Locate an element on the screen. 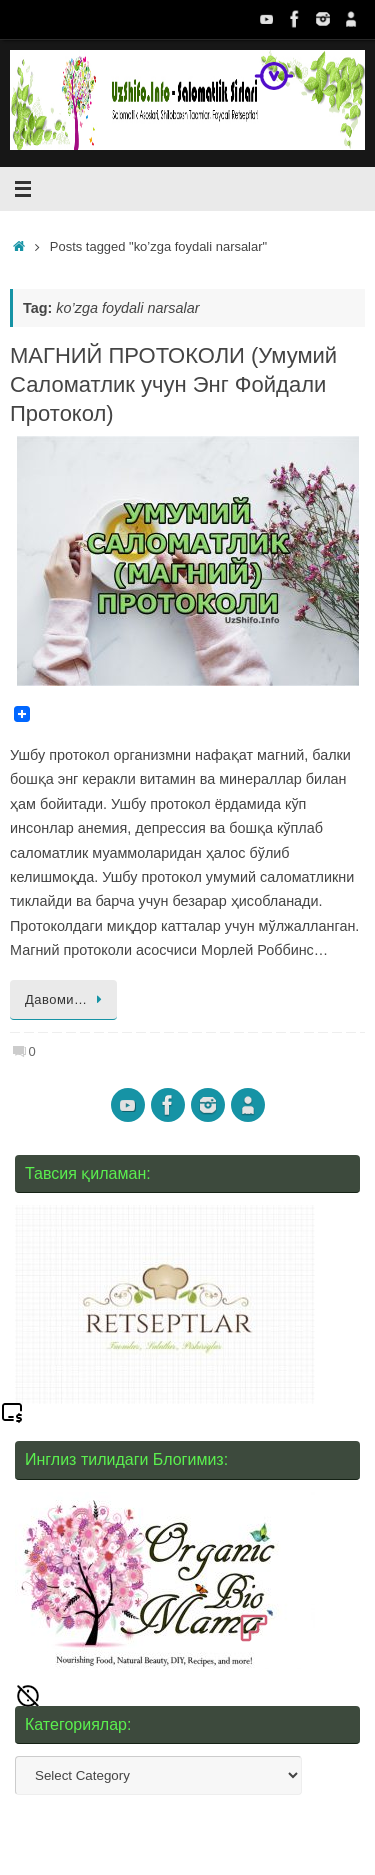 The height and width of the screenshot is (1875, 375). disable or mute alerts is located at coordinates (28, 1696).